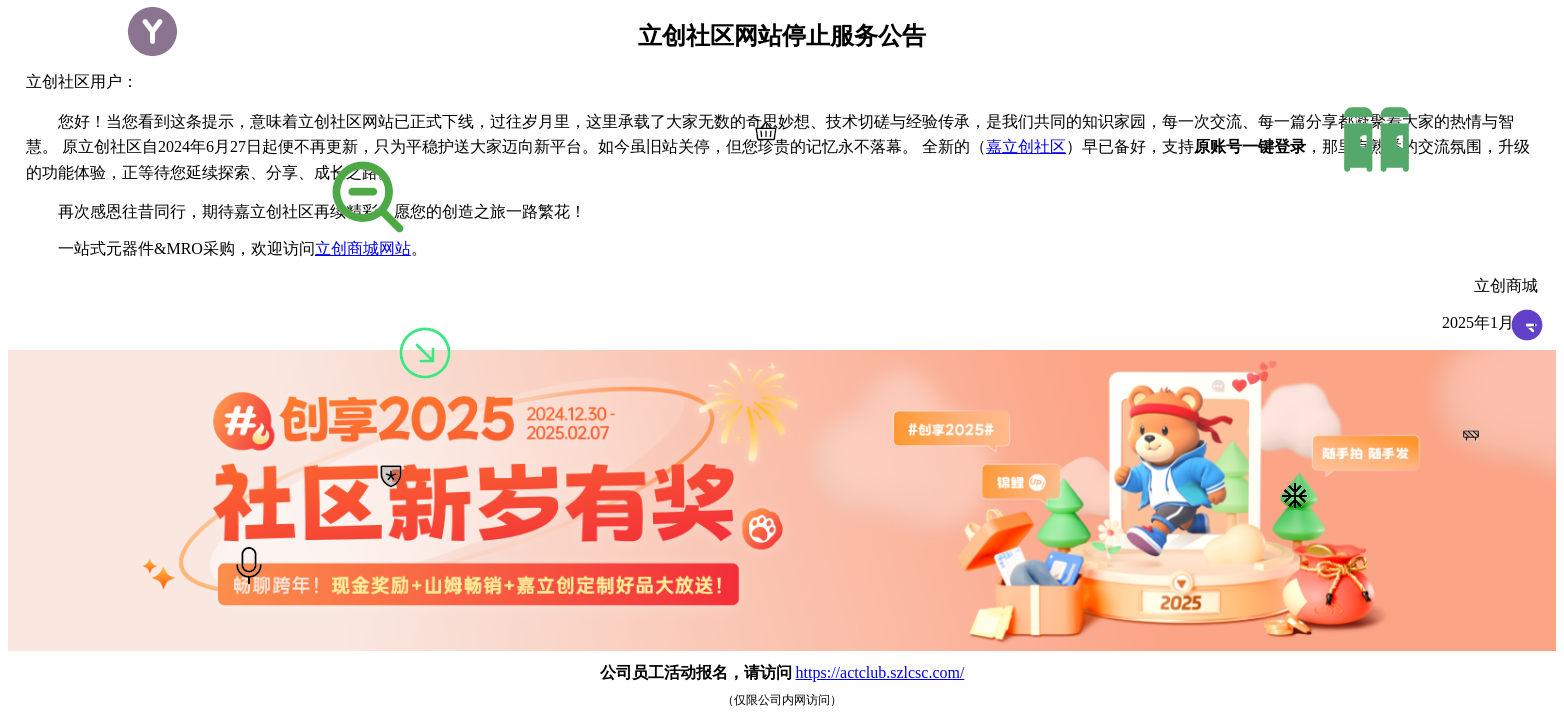 The image size is (1564, 720). What do you see at coordinates (425, 353) in the screenshot?
I see `navigate to the next item or section` at bounding box center [425, 353].